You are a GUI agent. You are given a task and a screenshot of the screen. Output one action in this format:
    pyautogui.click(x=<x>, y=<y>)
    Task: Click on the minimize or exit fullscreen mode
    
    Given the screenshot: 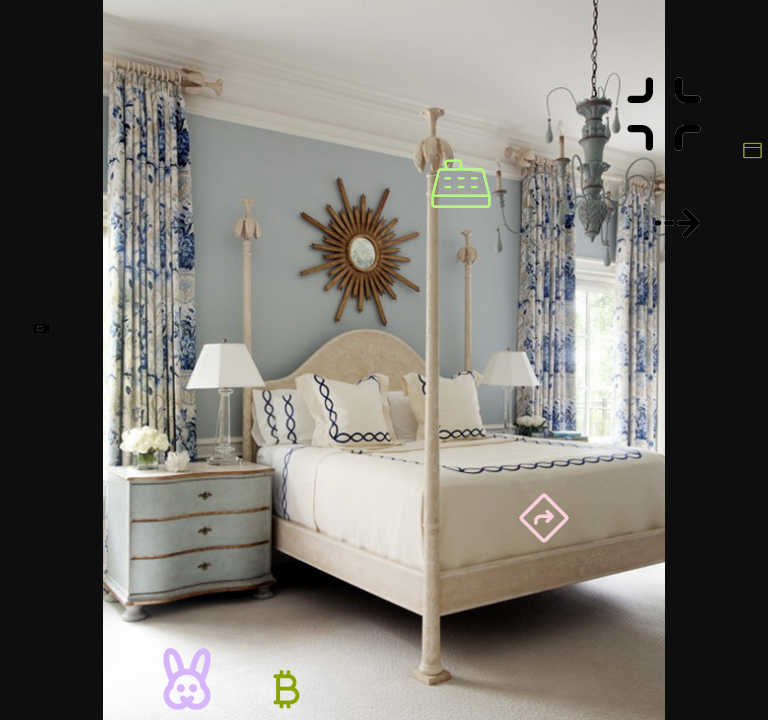 What is the action you would take?
    pyautogui.click(x=664, y=114)
    